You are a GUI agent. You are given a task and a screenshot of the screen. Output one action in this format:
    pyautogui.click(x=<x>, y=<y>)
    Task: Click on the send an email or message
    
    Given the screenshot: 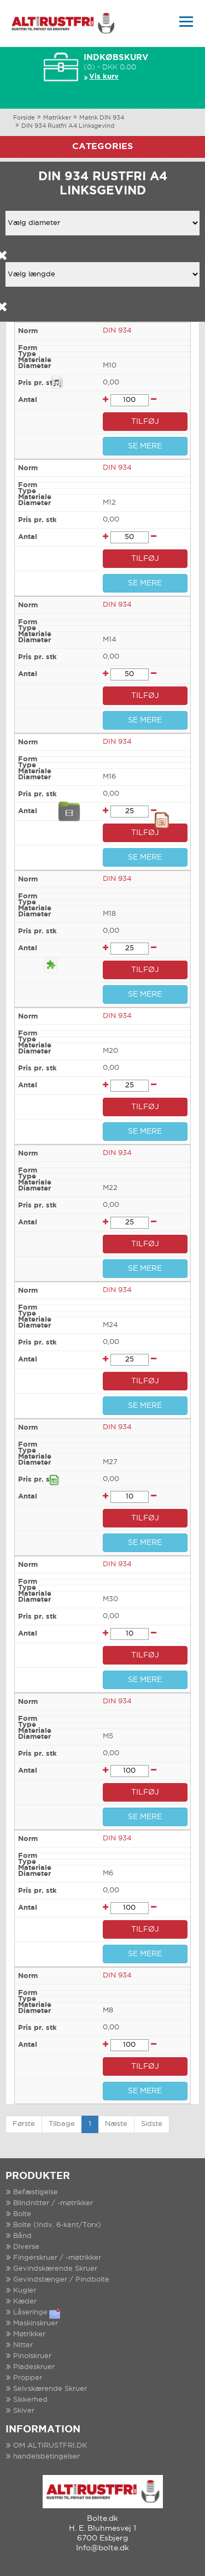 What is the action you would take?
    pyautogui.click(x=55, y=2314)
    